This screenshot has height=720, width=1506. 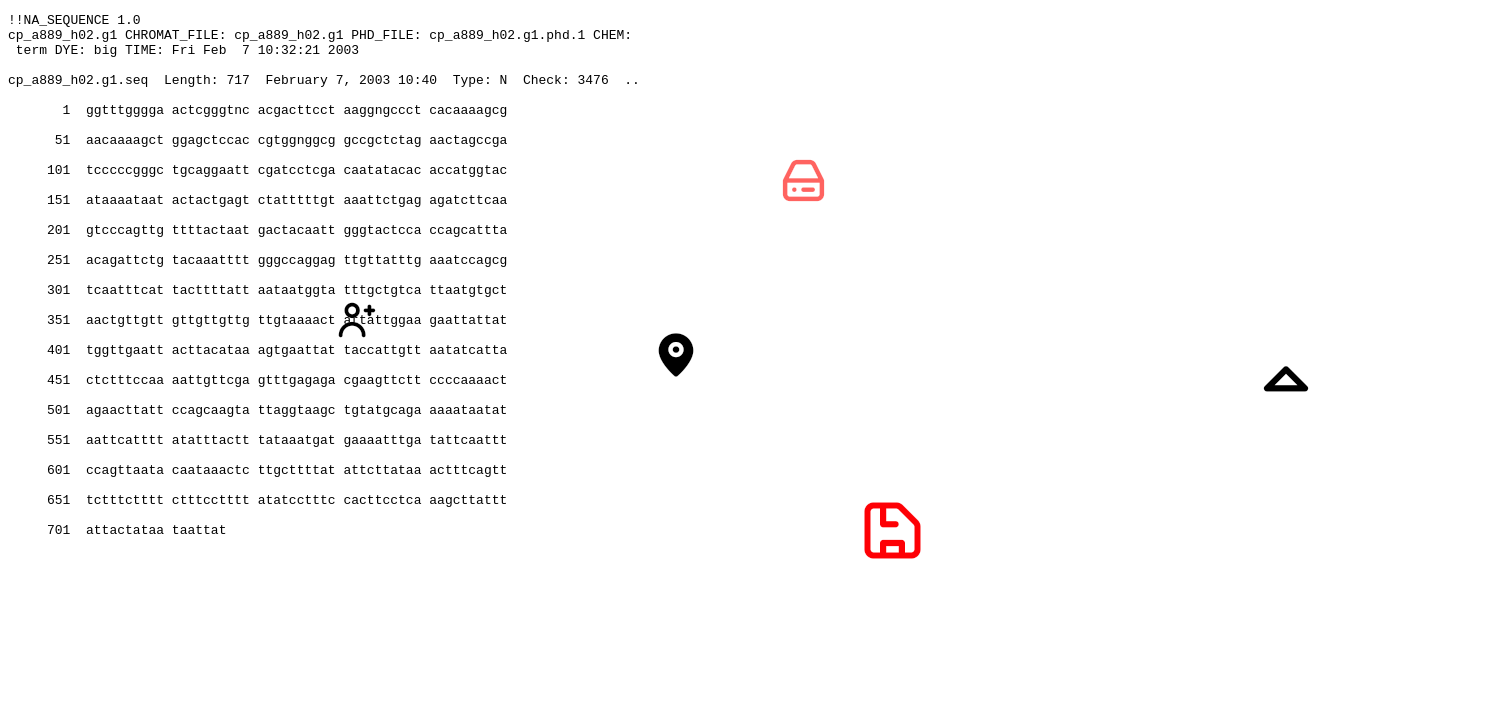 What do you see at coordinates (1286, 382) in the screenshot?
I see `collapse an expanded section` at bounding box center [1286, 382].